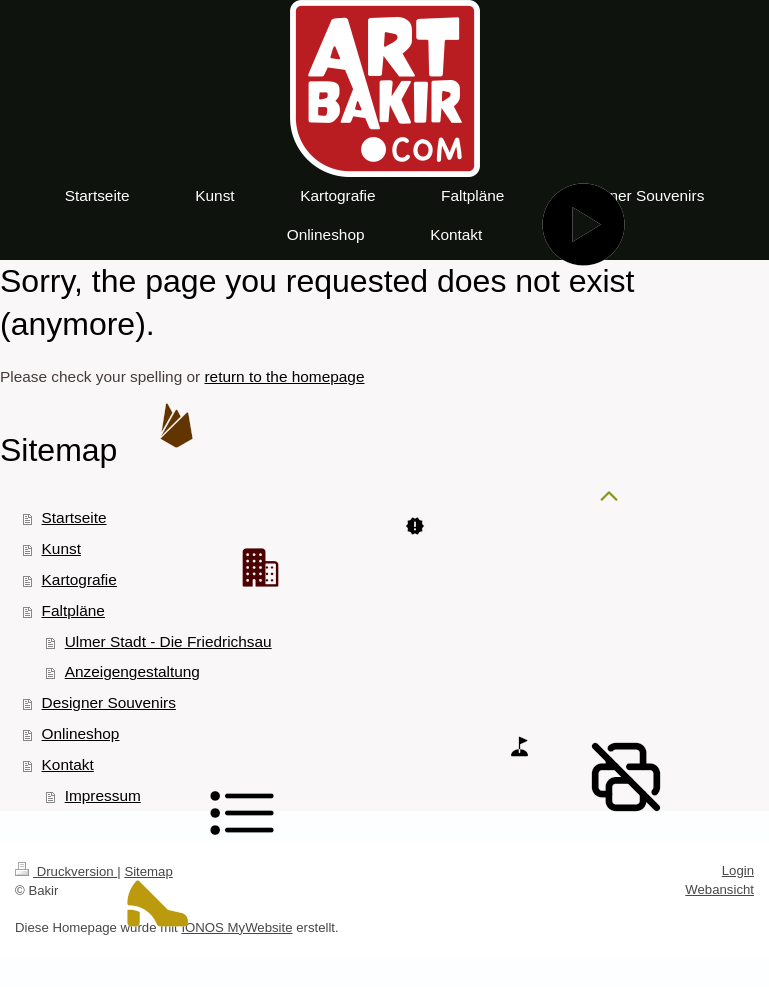  I want to click on collapse an expanded section, so click(609, 496).